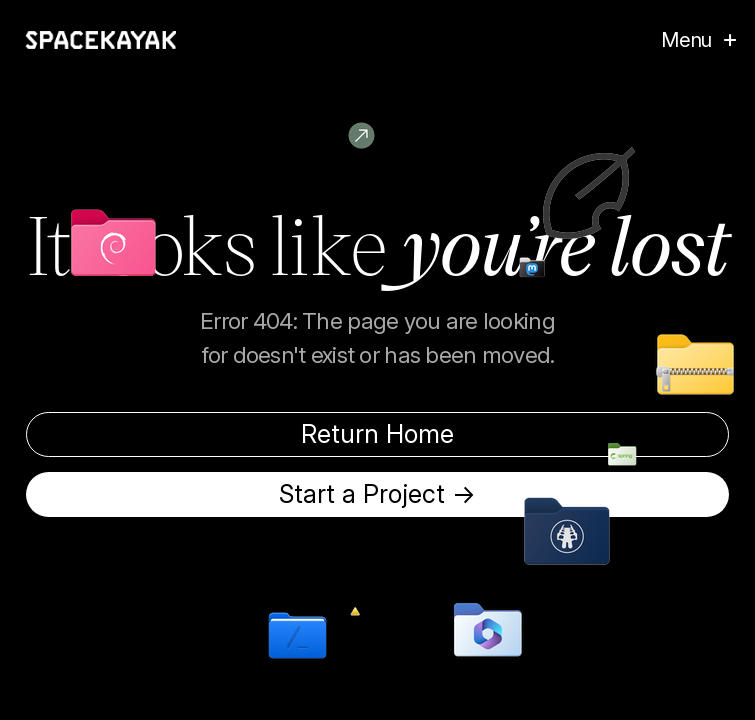  I want to click on indicates a symbolic link or shortcut to another file, so click(361, 135).